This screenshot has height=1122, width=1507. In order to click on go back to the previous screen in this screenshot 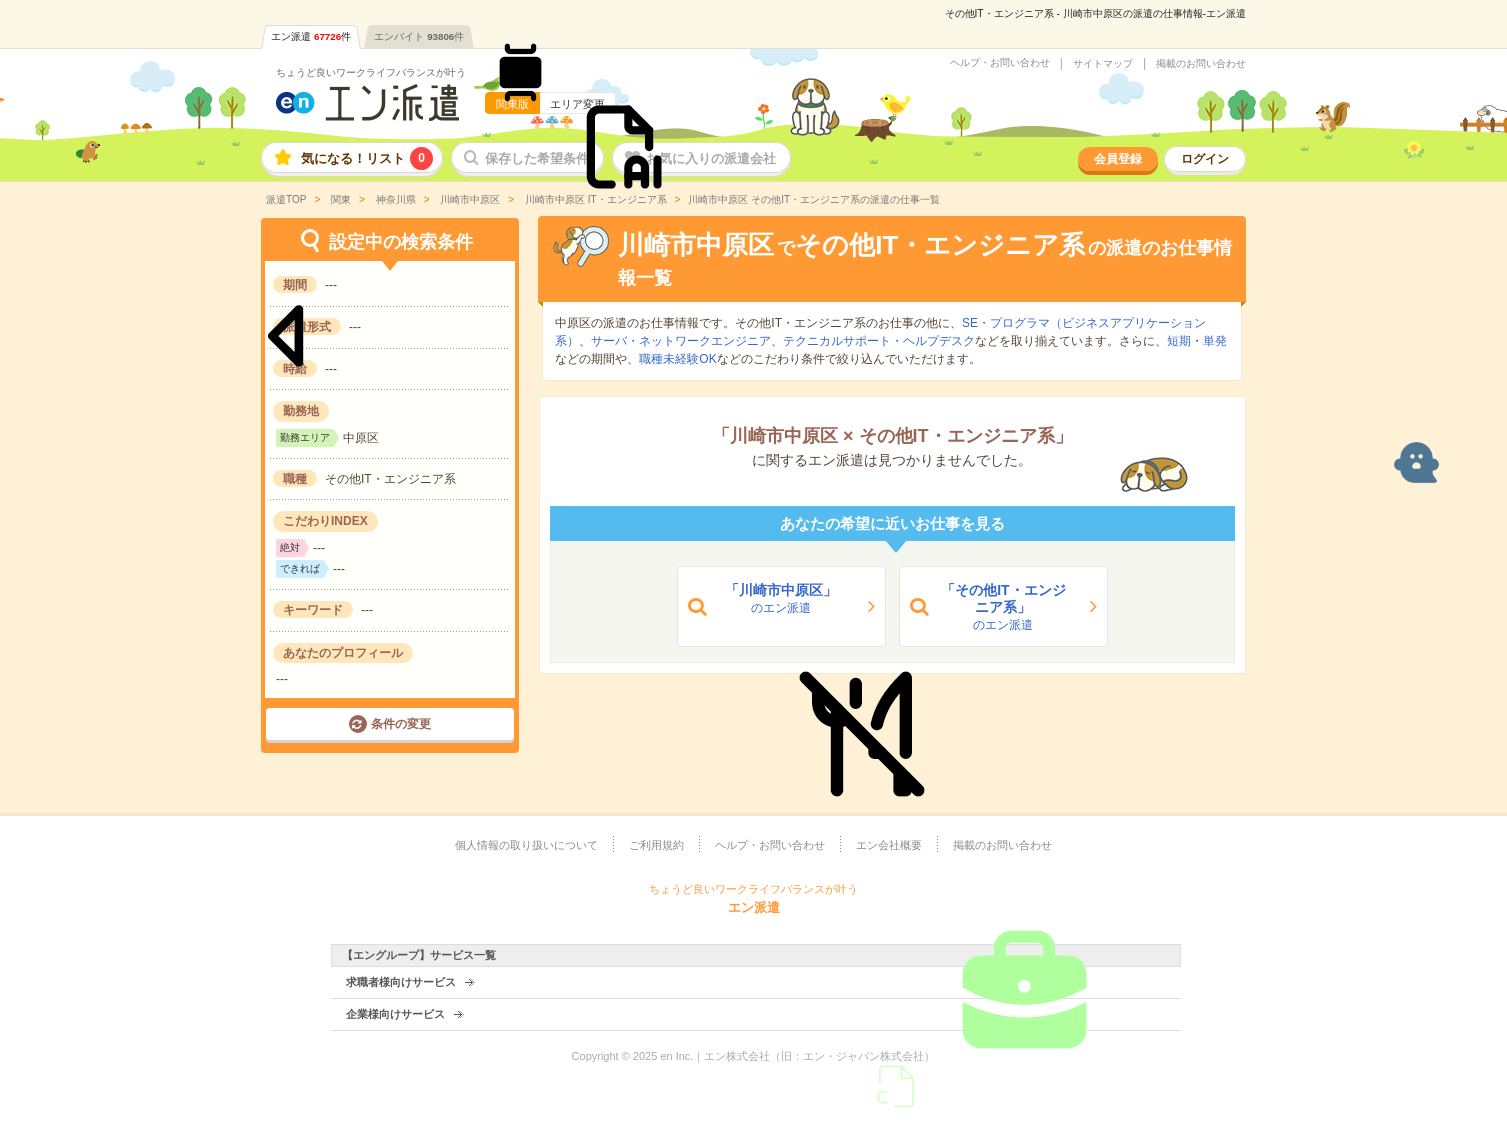, I will do `click(290, 336)`.